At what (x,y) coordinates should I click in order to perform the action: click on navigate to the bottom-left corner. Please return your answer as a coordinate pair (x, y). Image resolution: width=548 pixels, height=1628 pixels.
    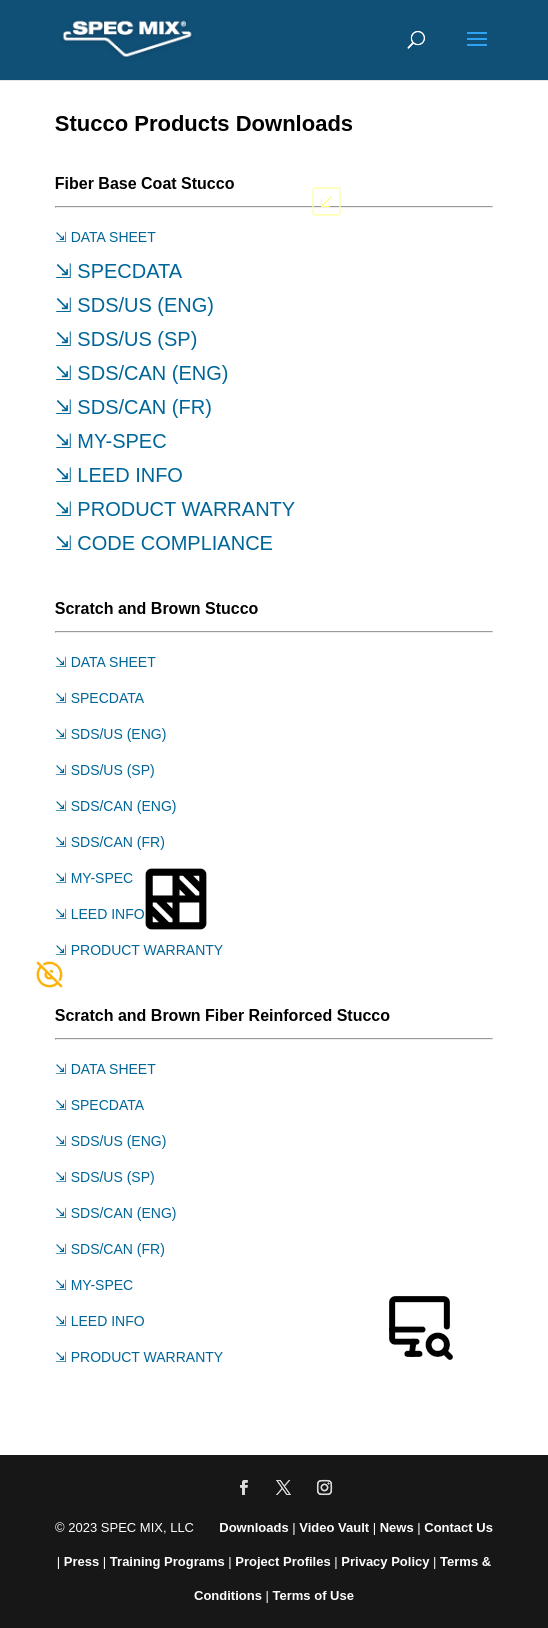
    Looking at the image, I should click on (326, 201).